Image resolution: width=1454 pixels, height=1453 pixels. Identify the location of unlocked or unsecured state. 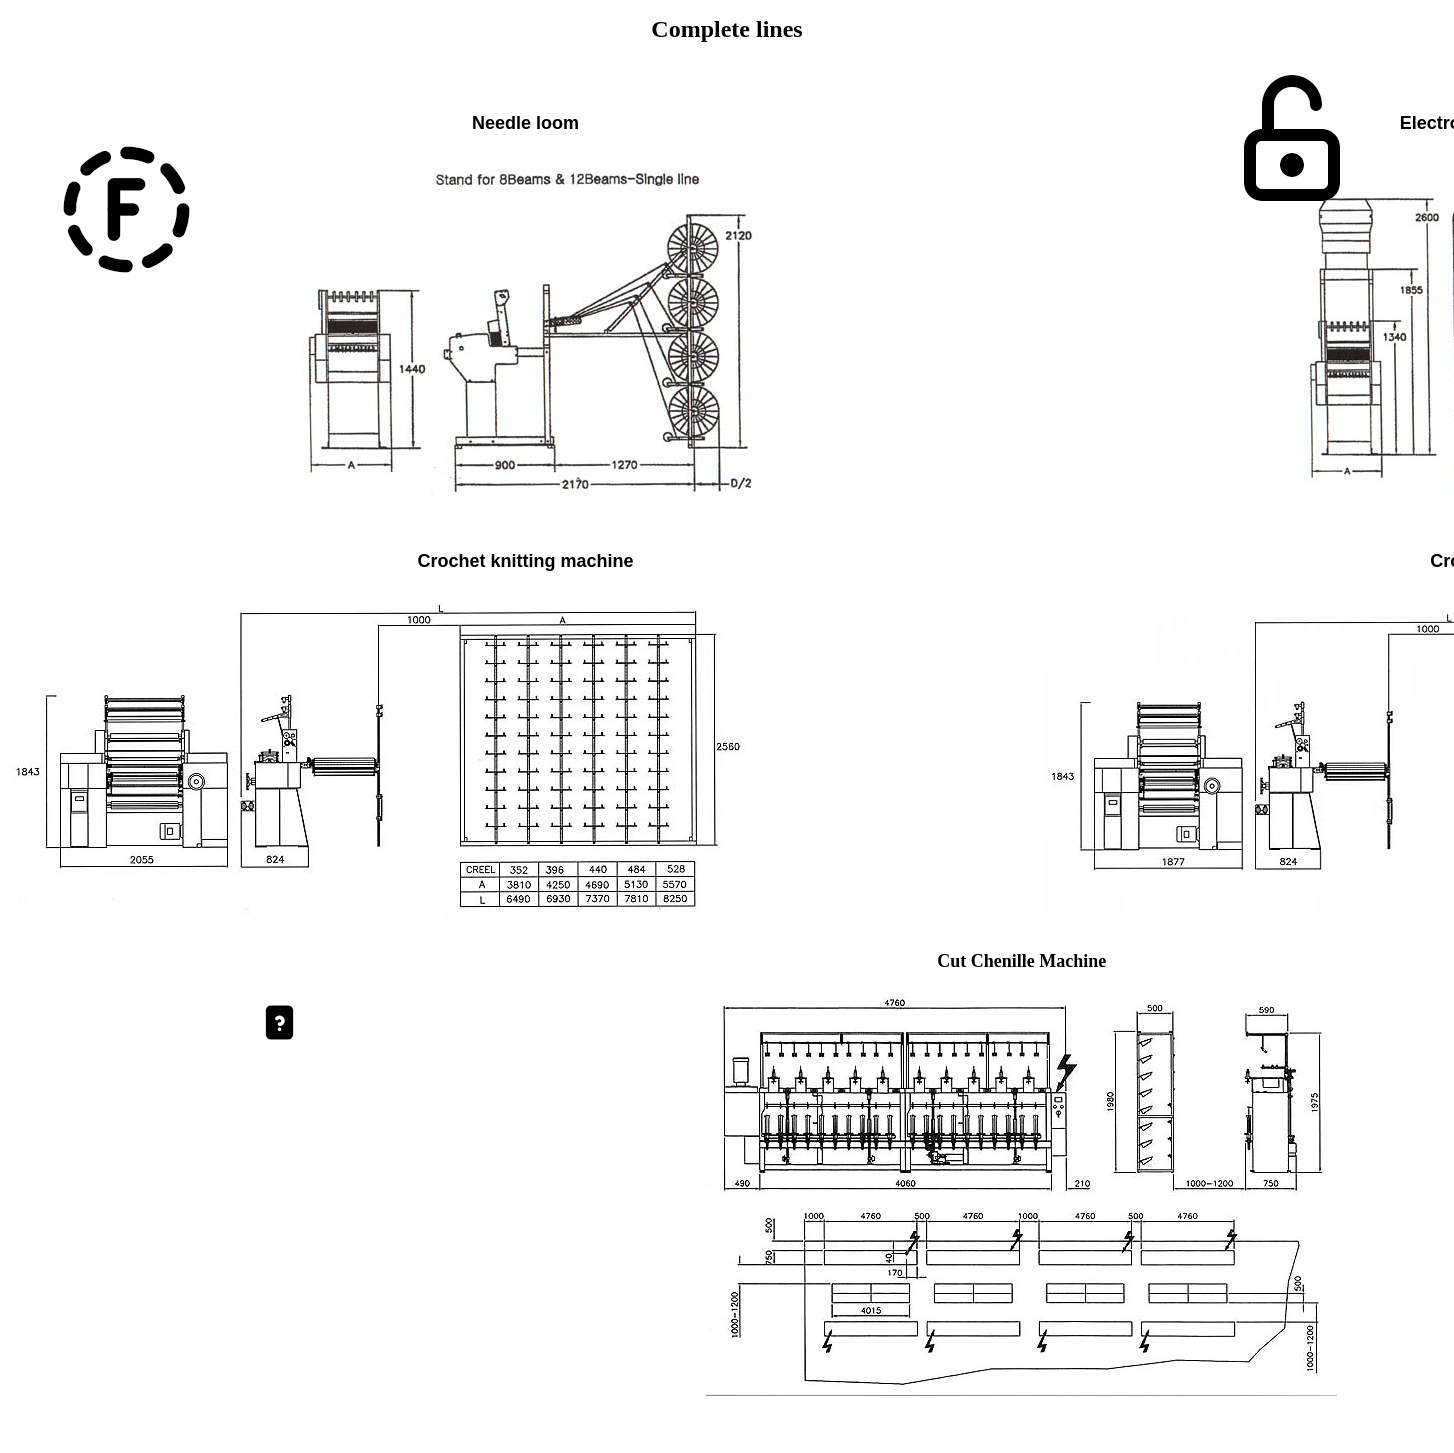
(1292, 141).